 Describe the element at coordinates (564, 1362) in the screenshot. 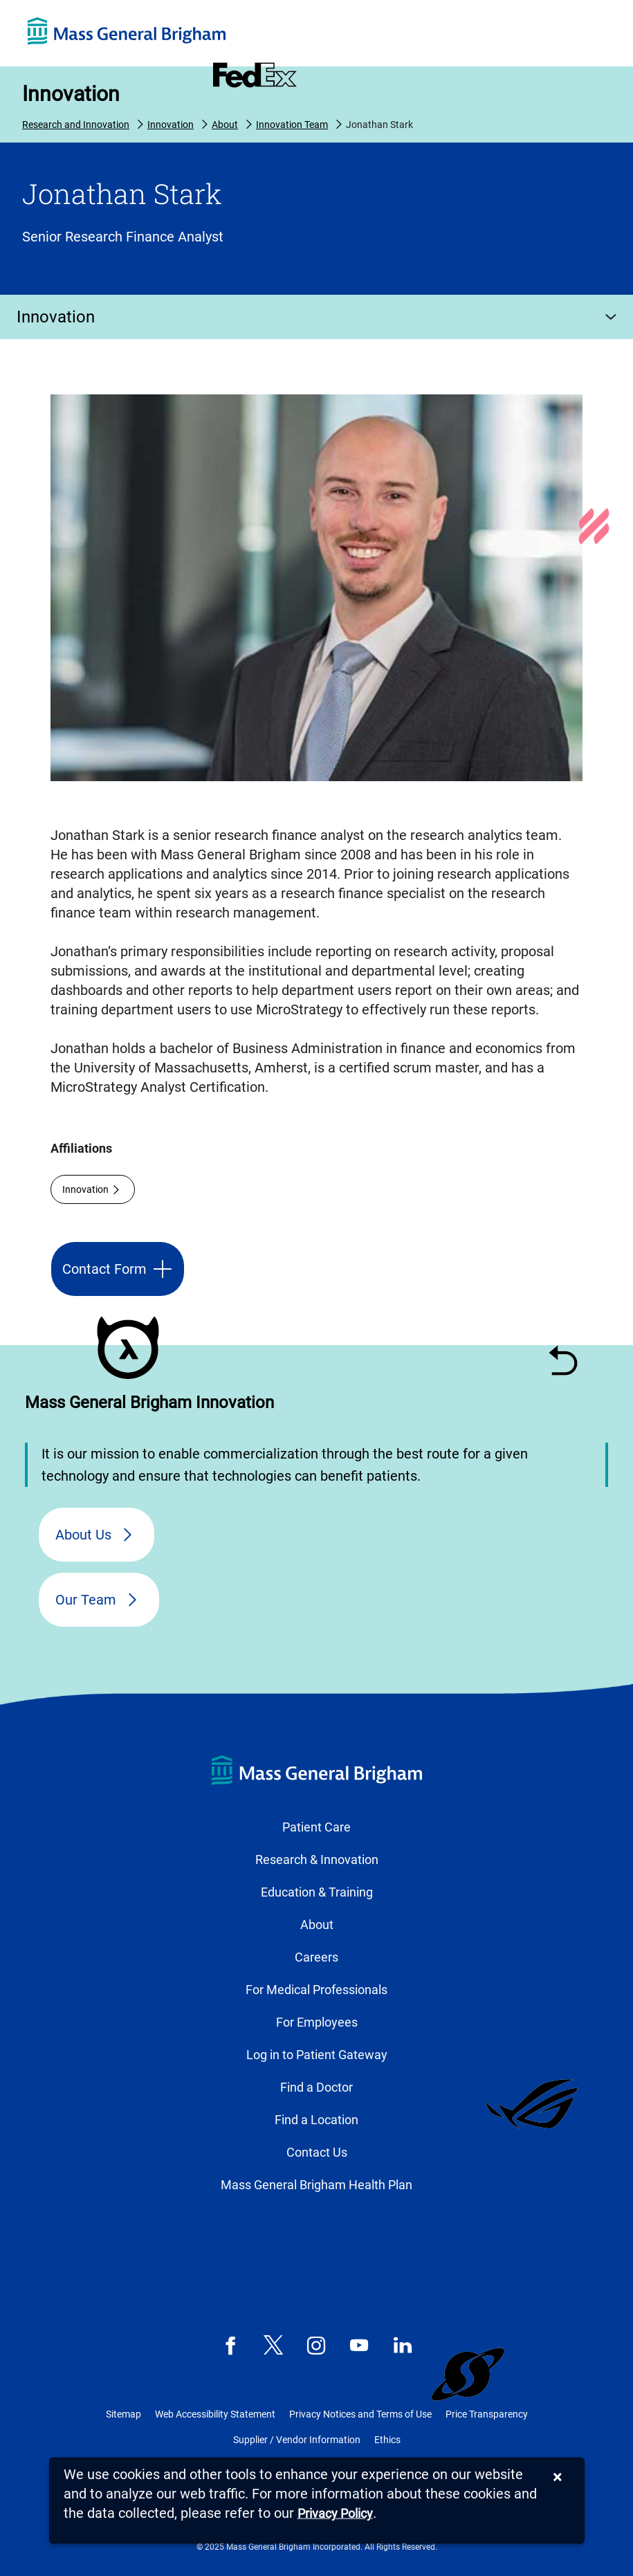

I see `go back to the previous screen` at that location.